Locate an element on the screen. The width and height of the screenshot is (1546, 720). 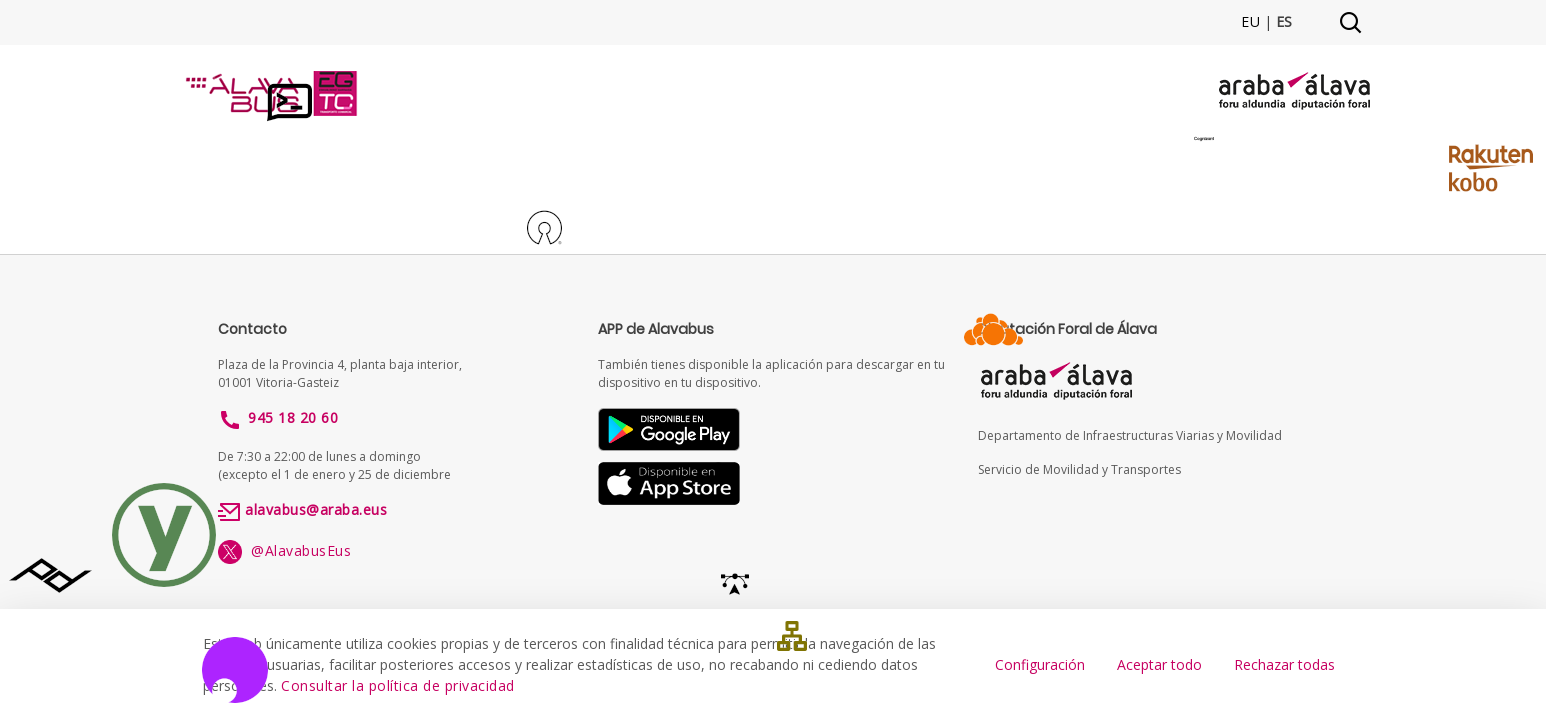
open owncloud file storage app is located at coordinates (993, 329).